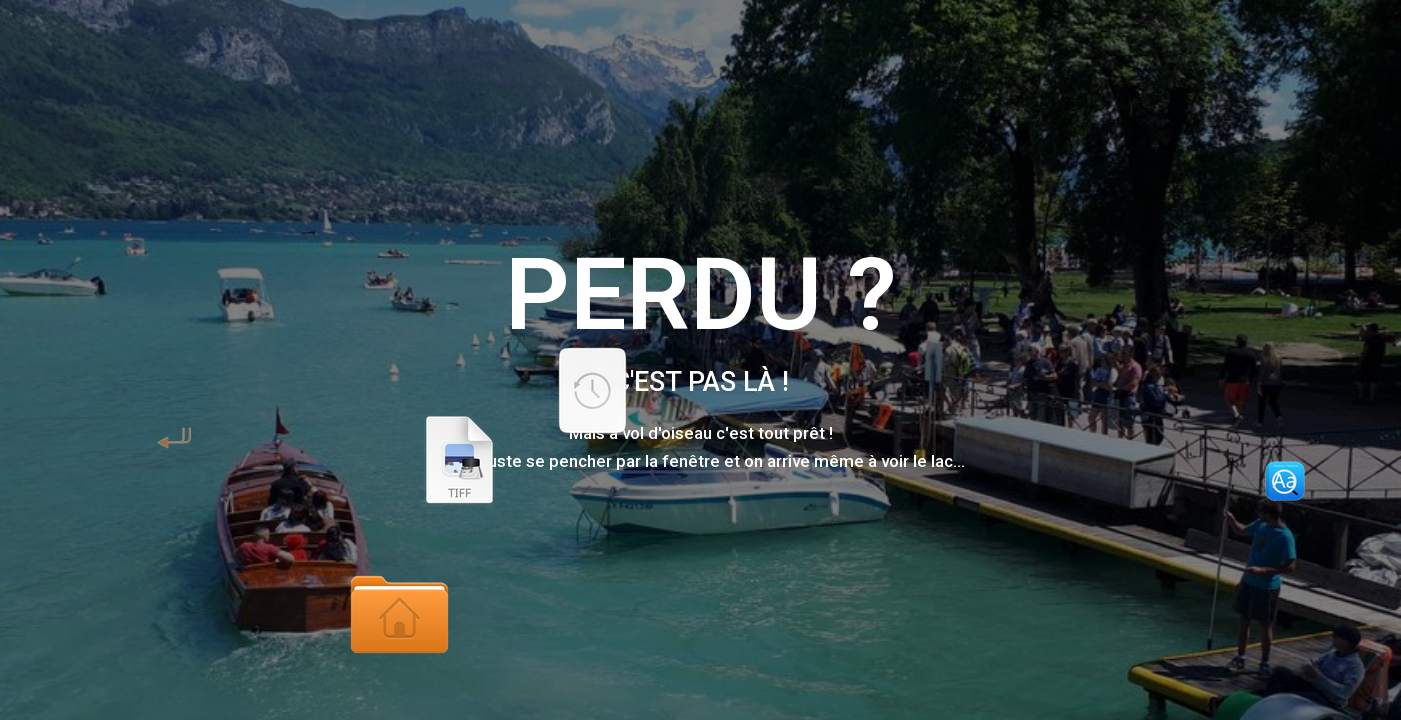  I want to click on reply to all recipients of an email, so click(173, 435).